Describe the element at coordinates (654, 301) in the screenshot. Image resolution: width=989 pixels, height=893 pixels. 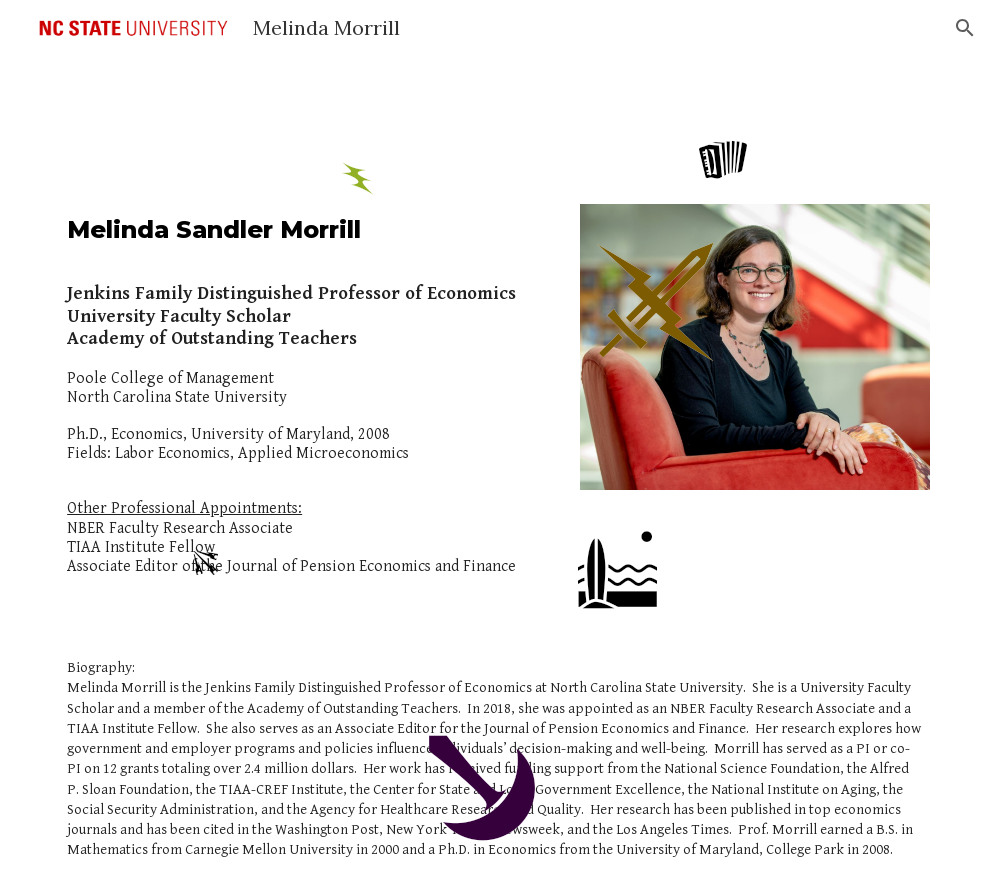
I see `select zeus's lightning sword weapon` at that location.